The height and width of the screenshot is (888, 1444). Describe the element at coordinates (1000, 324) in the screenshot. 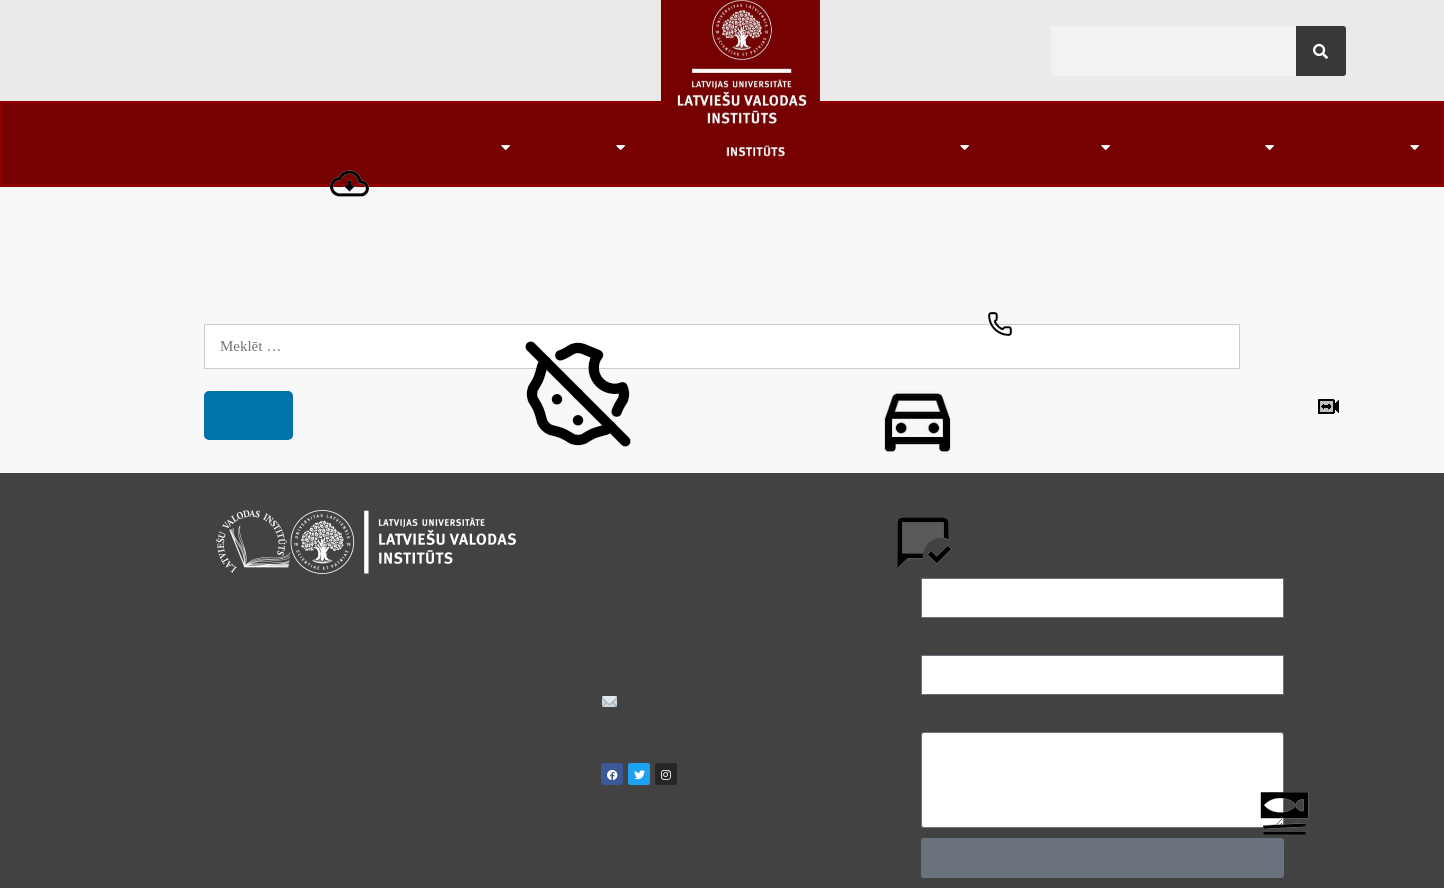

I see `make a phone call` at that location.